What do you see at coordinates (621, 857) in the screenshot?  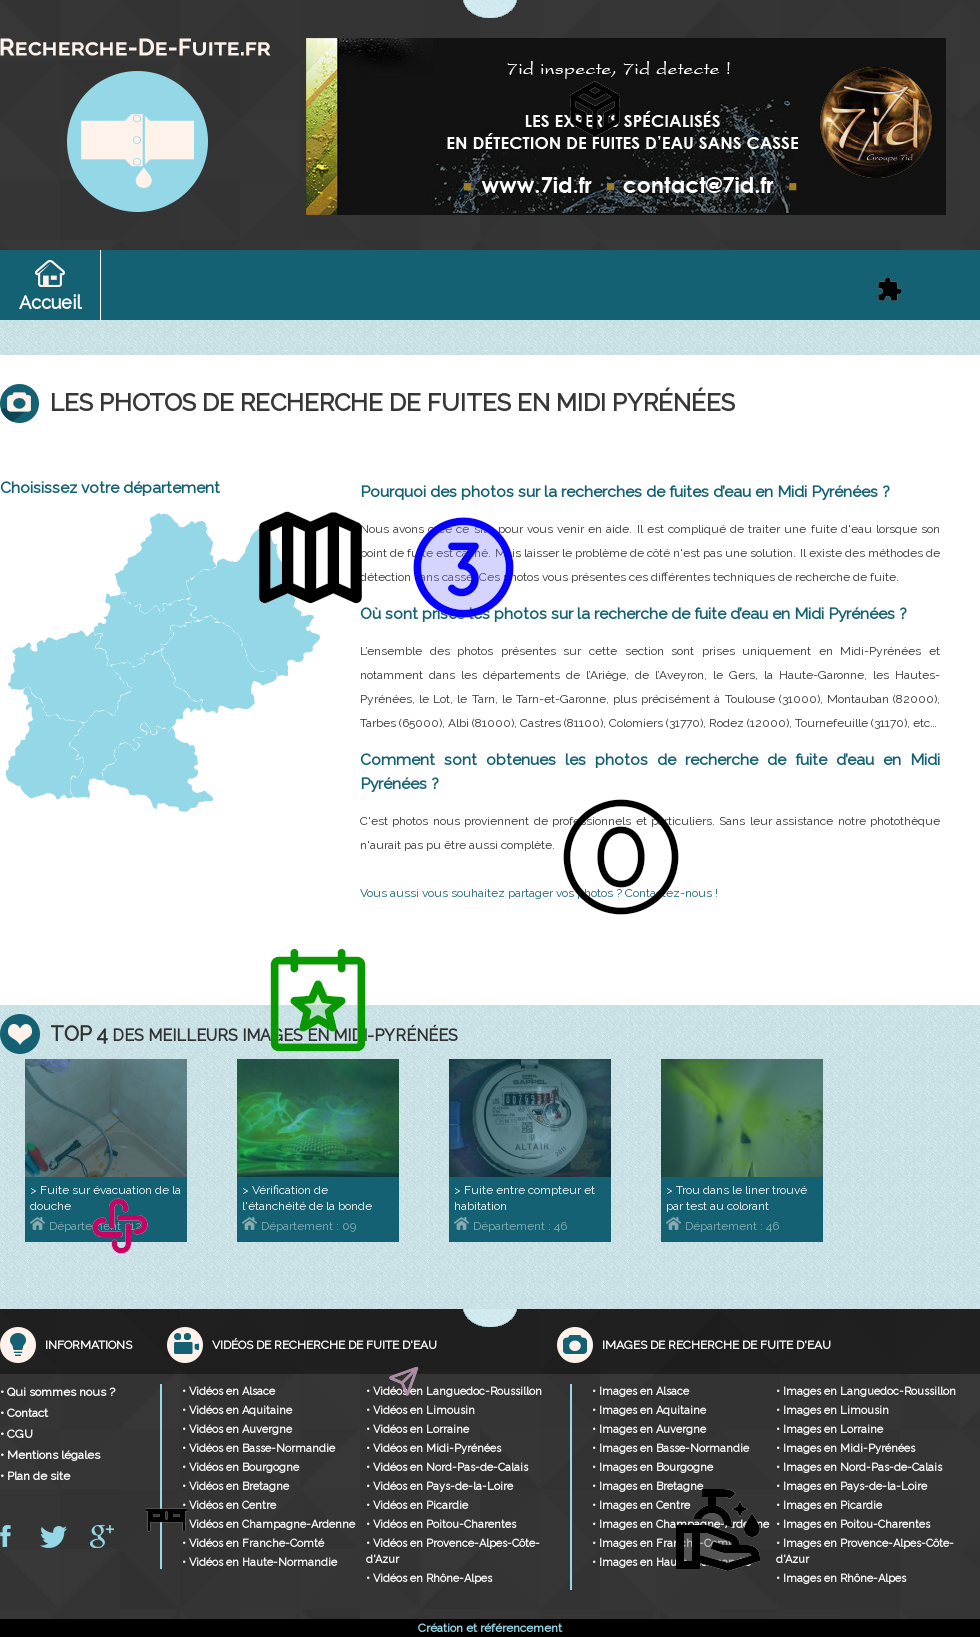 I see `indicates zero items or notifications` at bounding box center [621, 857].